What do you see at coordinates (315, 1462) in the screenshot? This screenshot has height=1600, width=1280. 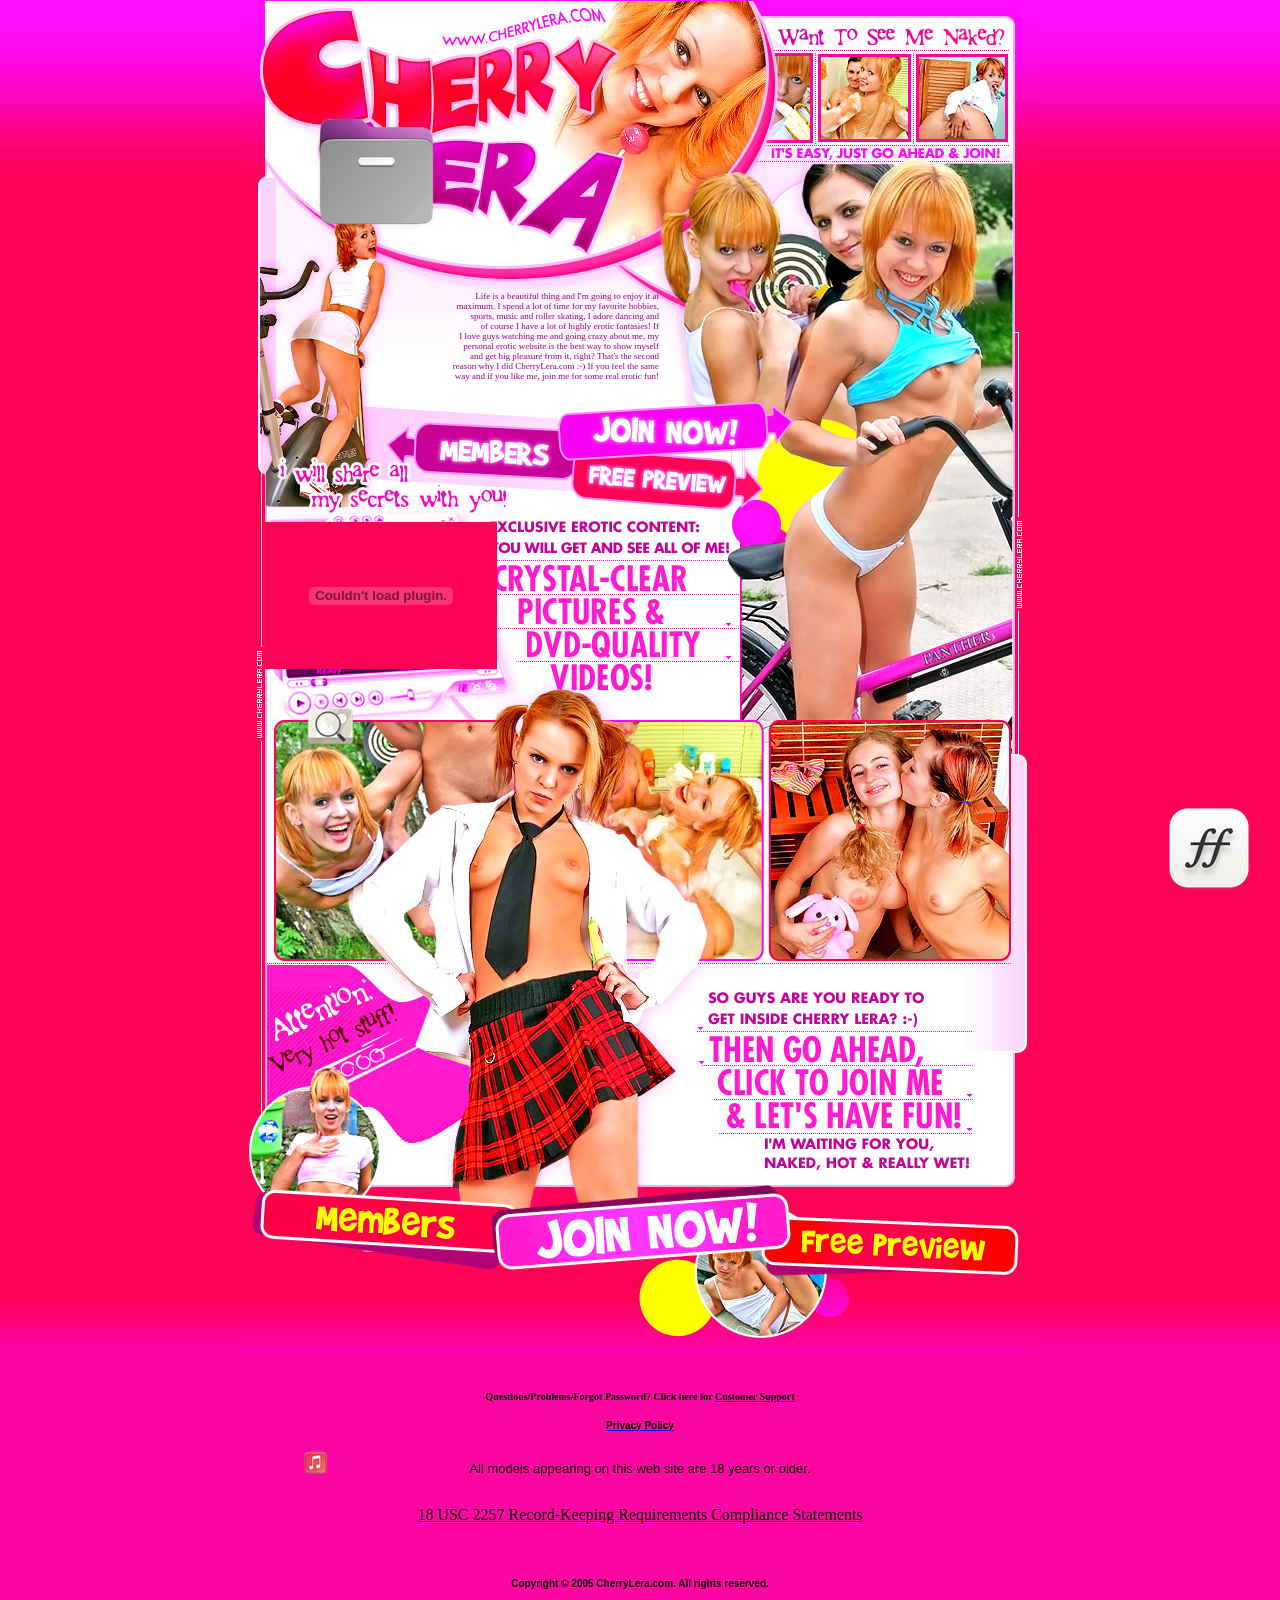 I see `open the gnome music app` at bounding box center [315, 1462].